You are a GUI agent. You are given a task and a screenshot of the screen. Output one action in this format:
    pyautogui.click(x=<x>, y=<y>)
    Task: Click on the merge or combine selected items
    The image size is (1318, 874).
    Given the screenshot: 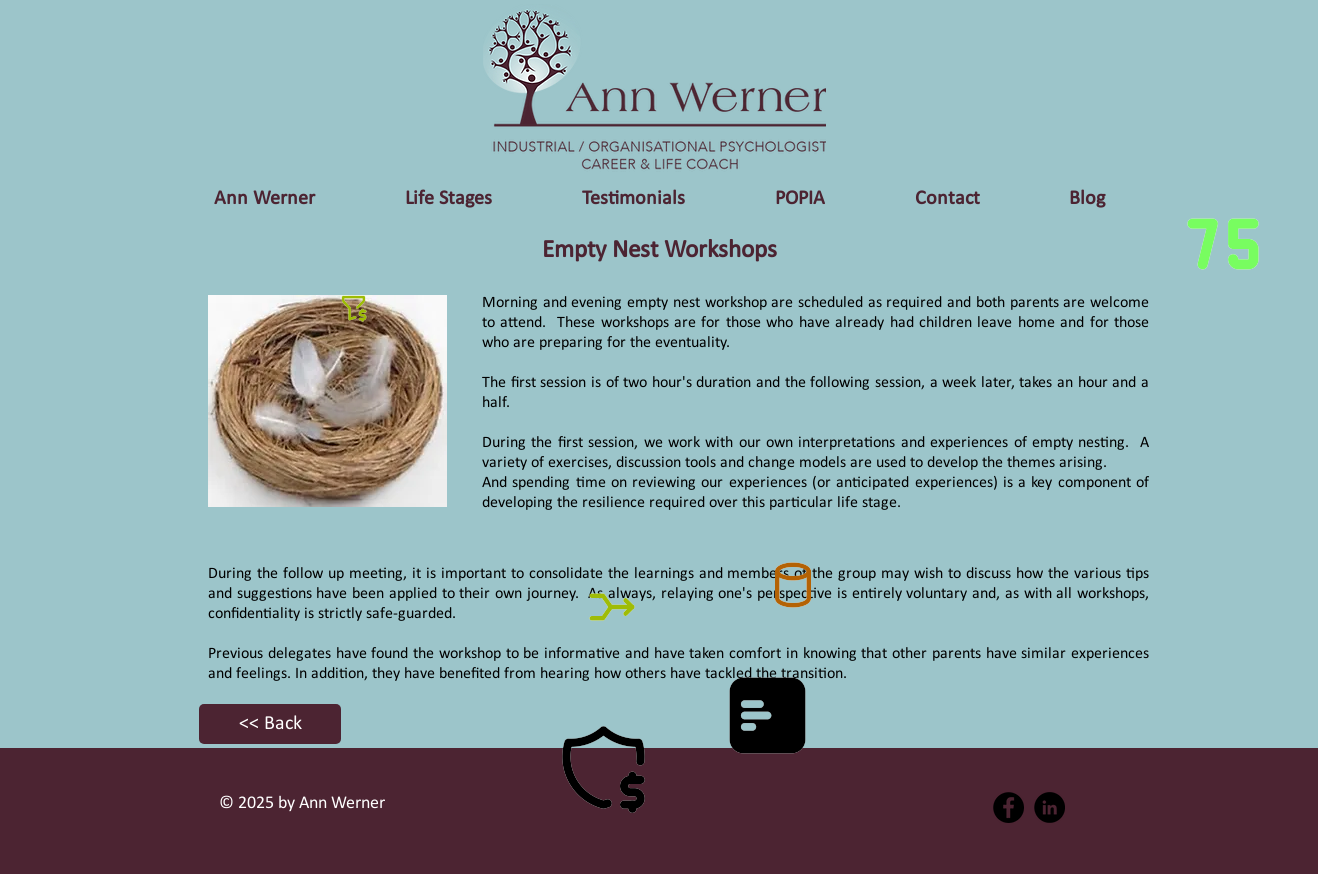 What is the action you would take?
    pyautogui.click(x=612, y=607)
    